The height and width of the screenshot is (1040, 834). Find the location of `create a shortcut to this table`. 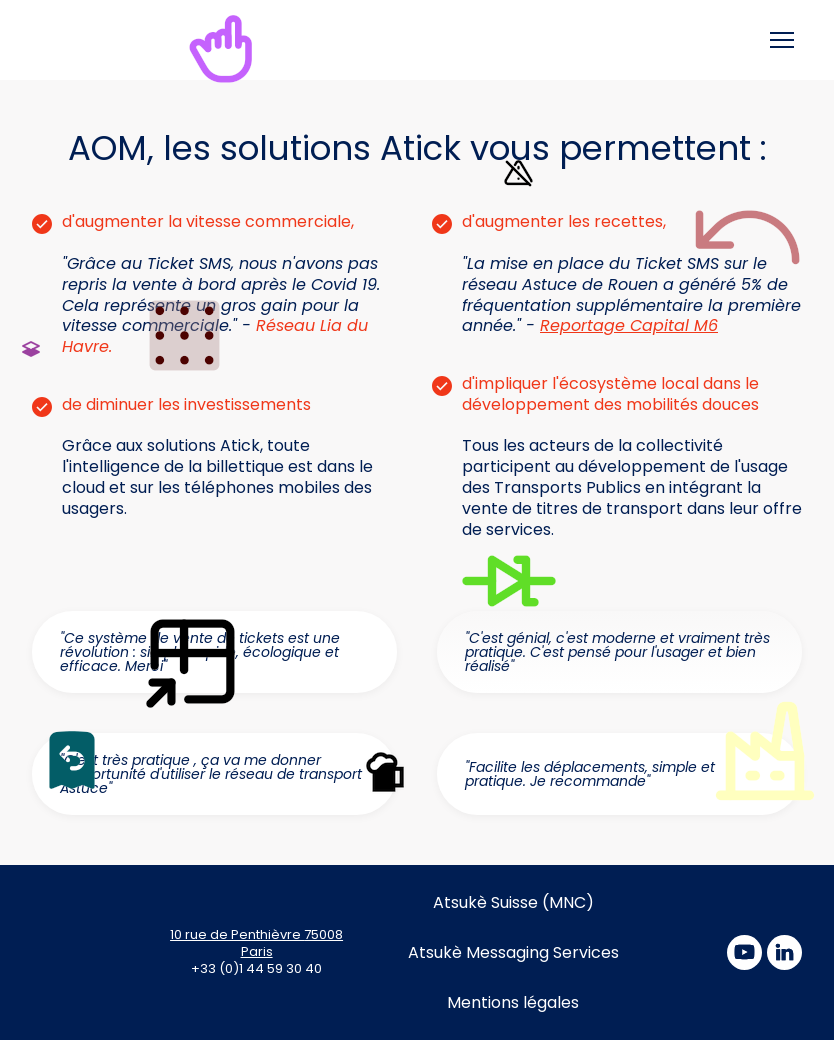

create a shortcut to this table is located at coordinates (192, 661).